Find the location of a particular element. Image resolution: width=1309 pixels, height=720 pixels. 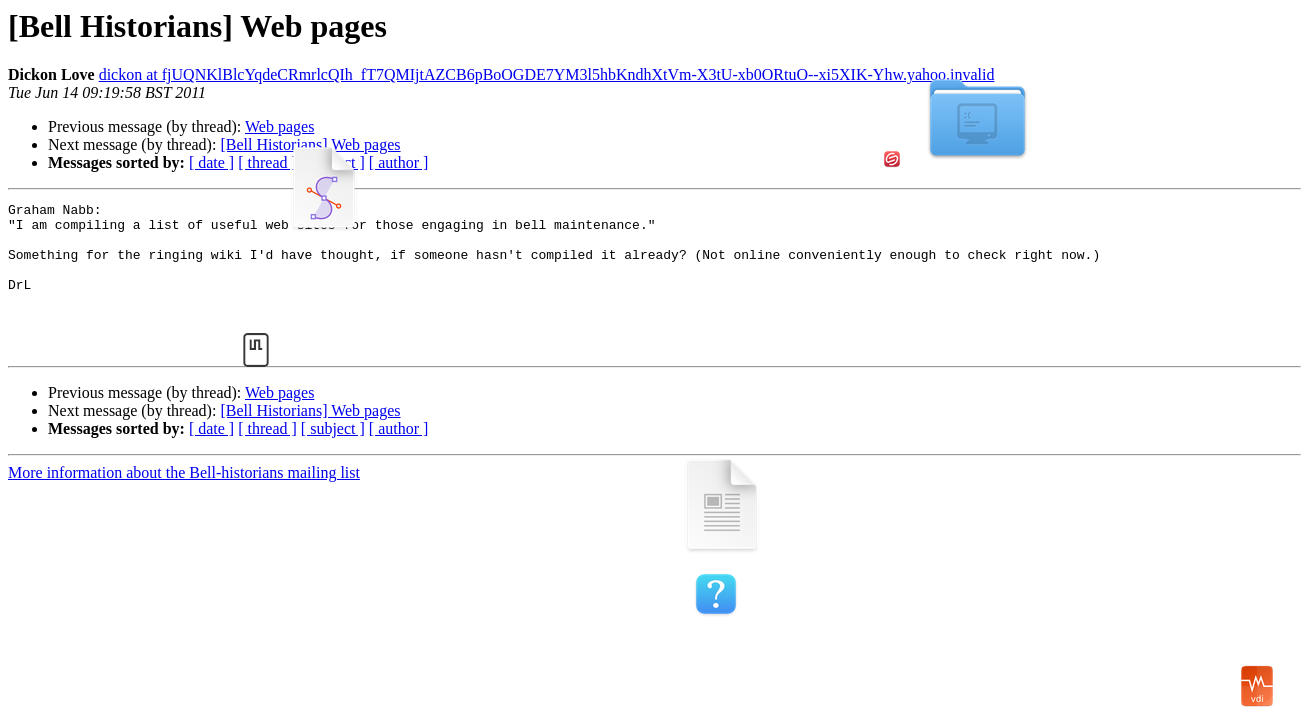

open smash file transfer app is located at coordinates (892, 159).